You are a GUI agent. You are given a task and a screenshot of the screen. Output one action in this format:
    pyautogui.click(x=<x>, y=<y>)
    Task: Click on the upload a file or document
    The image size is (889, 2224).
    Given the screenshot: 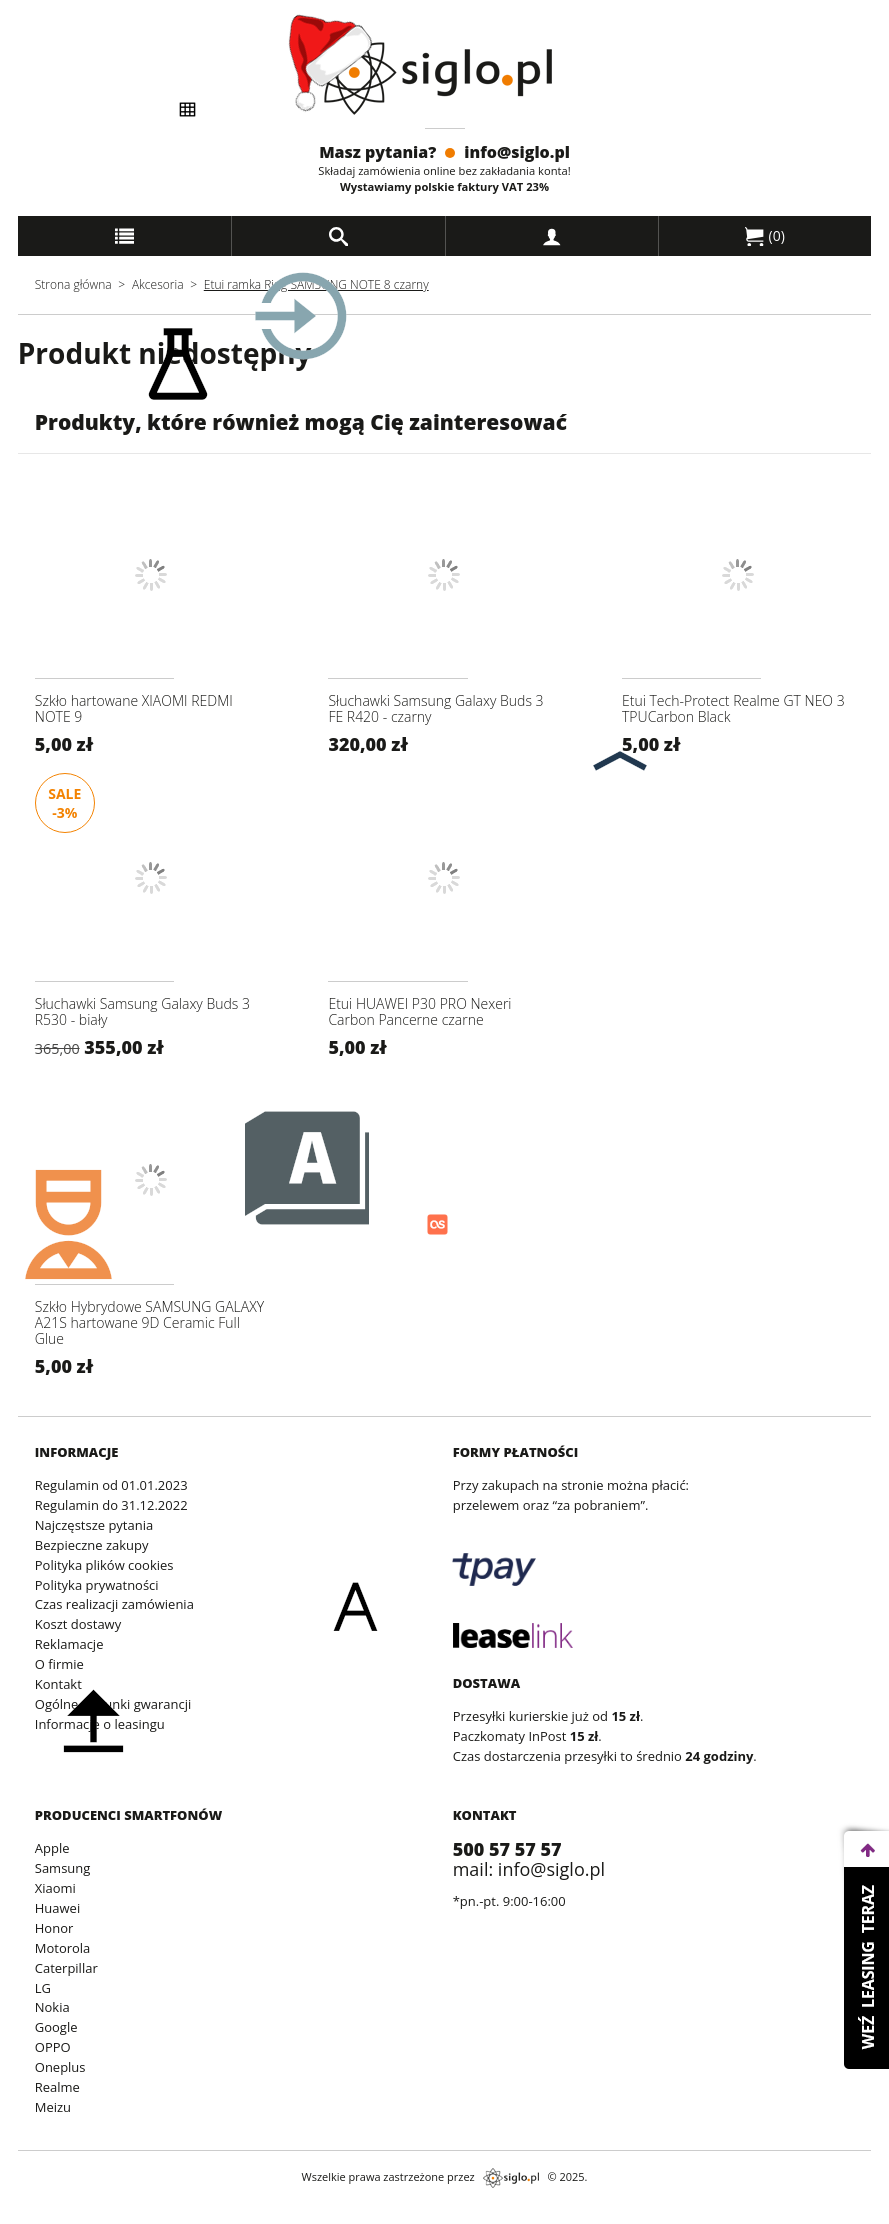 What is the action you would take?
    pyautogui.click(x=93, y=1722)
    